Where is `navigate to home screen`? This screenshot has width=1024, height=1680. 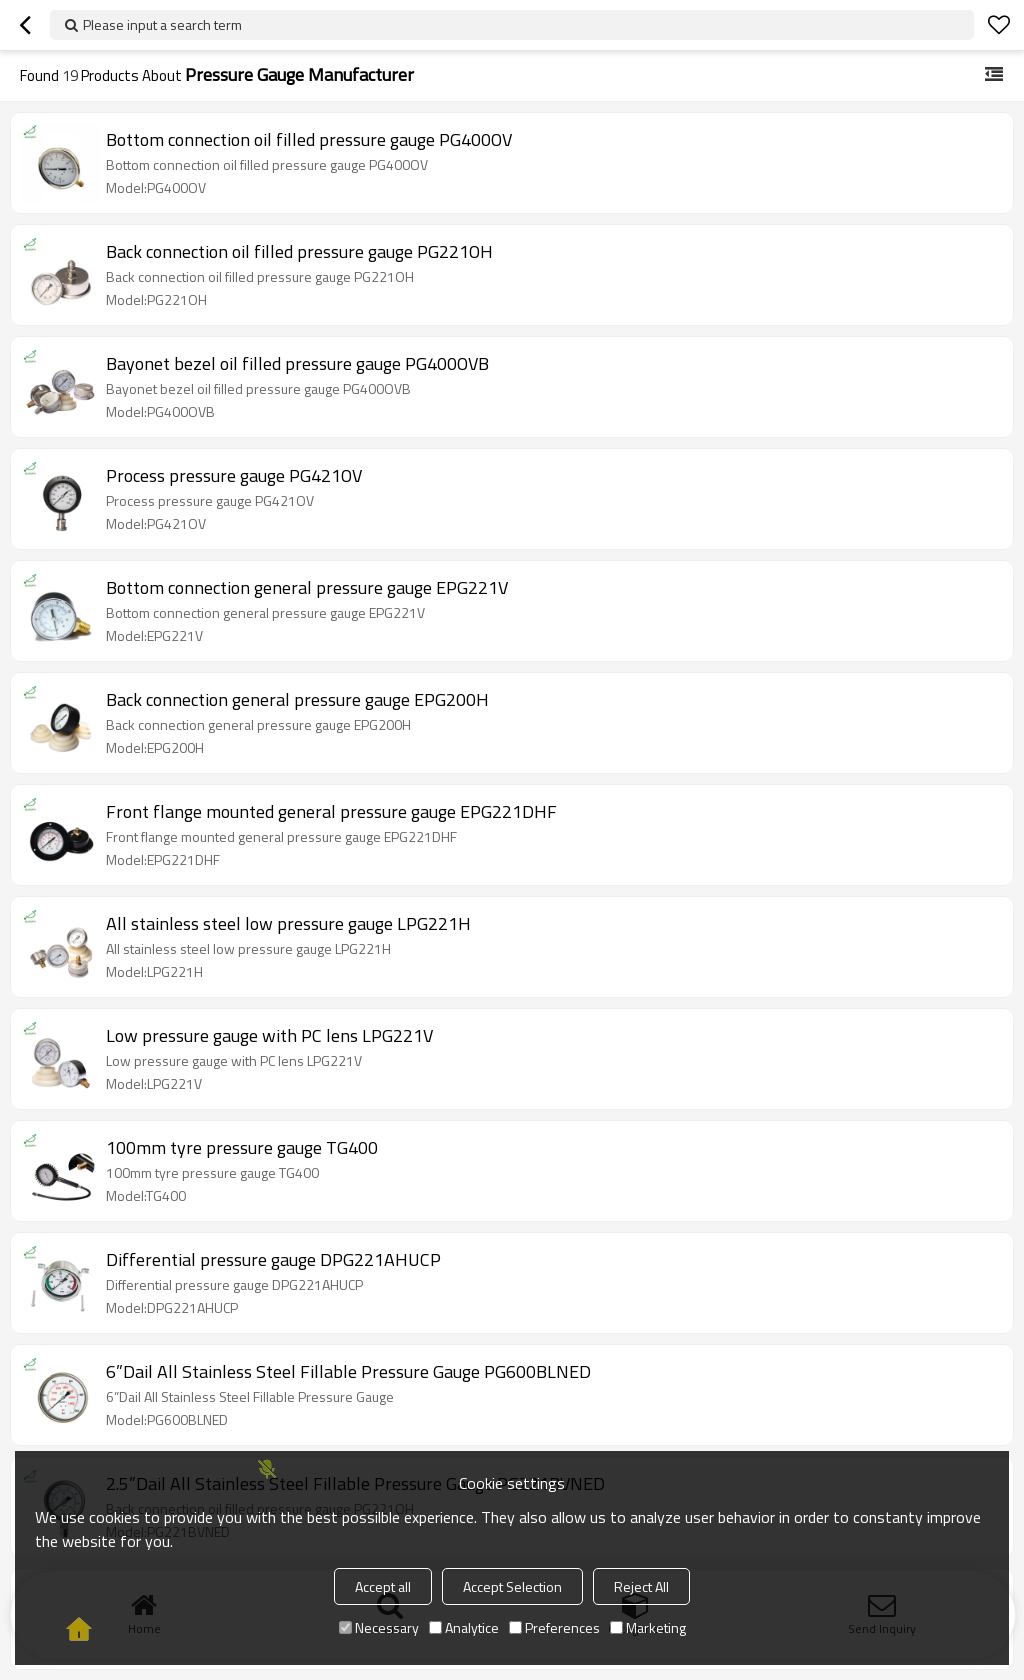
navigate to home screen is located at coordinates (79, 1630).